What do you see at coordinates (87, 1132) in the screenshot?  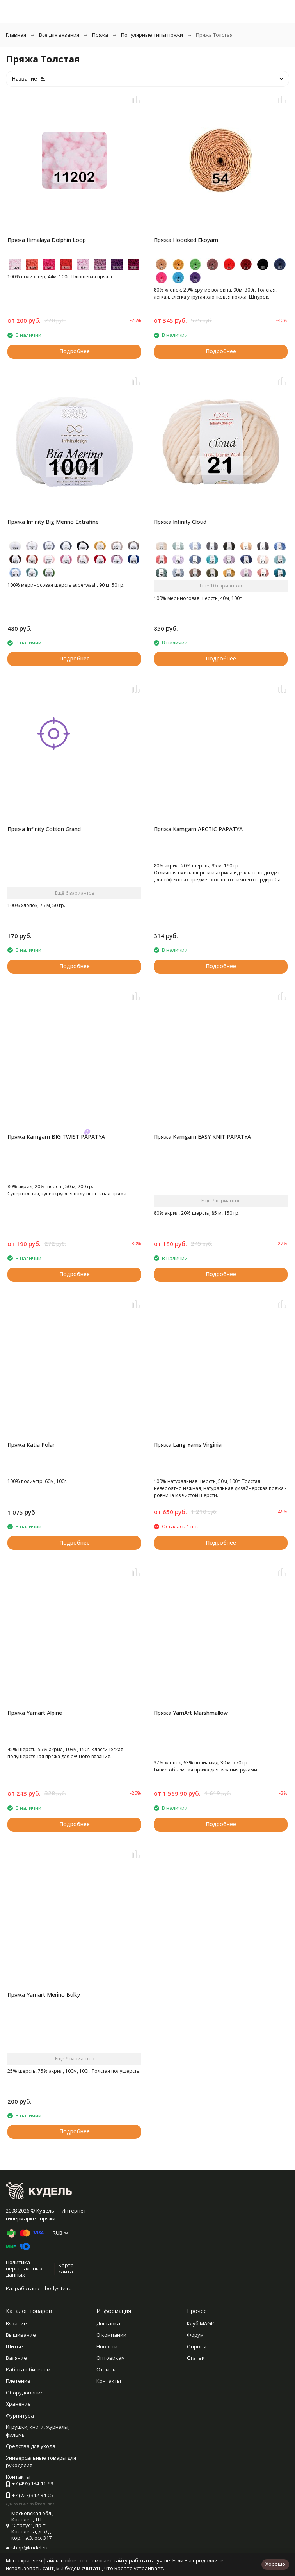 I see `browse coffee shops or cafés nearby` at bounding box center [87, 1132].